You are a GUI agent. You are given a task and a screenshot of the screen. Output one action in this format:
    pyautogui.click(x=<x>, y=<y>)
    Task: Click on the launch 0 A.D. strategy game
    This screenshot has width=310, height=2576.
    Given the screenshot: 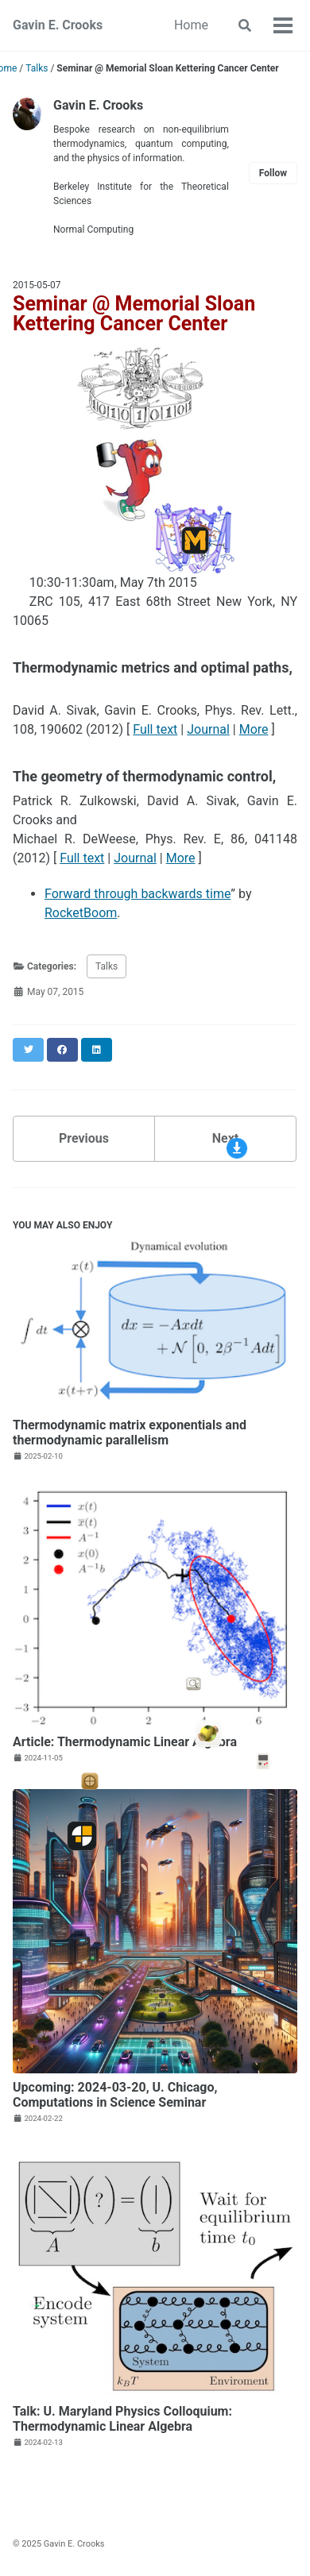 What is the action you would take?
    pyautogui.click(x=90, y=1781)
    